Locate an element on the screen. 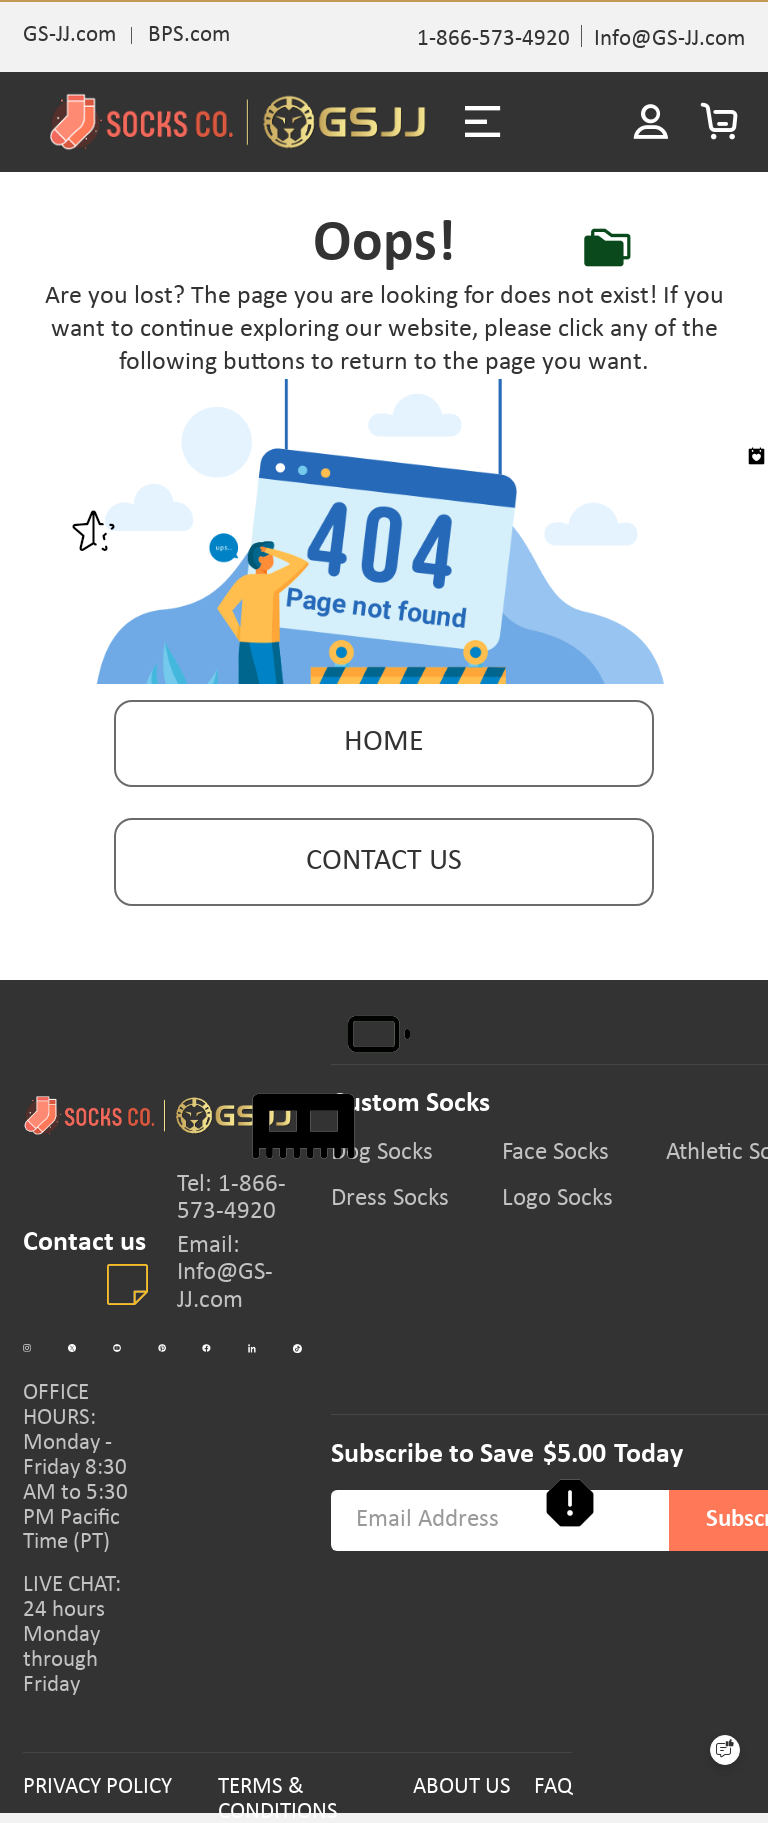 This screenshot has width=768, height=1823. browse all folders is located at coordinates (606, 247).